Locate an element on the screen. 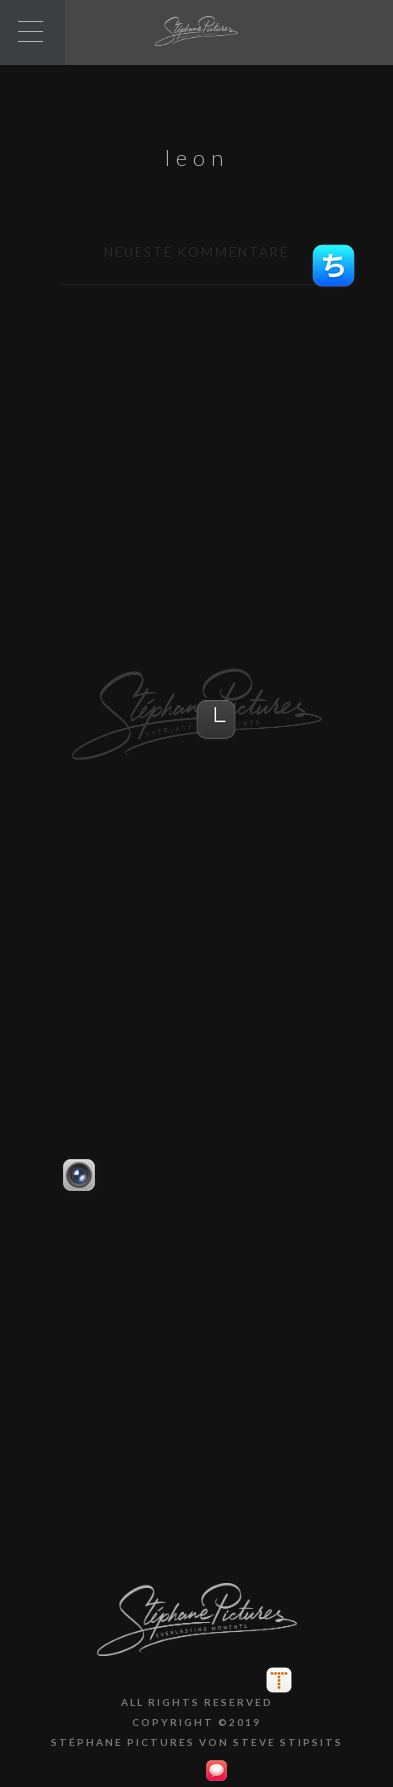 The height and width of the screenshot is (1787, 393). open tipp10 typing tutor application is located at coordinates (279, 1680).